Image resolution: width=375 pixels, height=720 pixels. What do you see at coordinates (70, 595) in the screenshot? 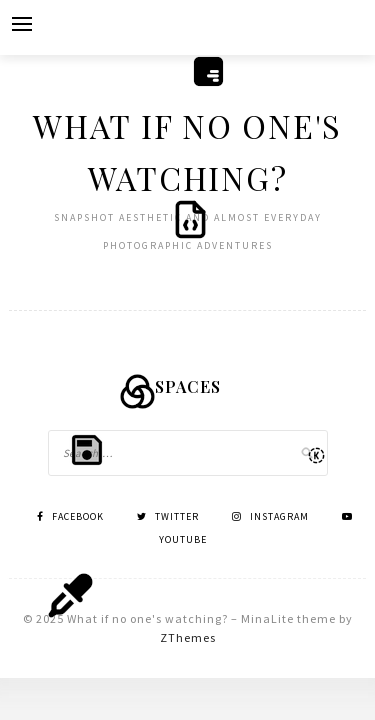
I see `select a color from the canvas` at bounding box center [70, 595].